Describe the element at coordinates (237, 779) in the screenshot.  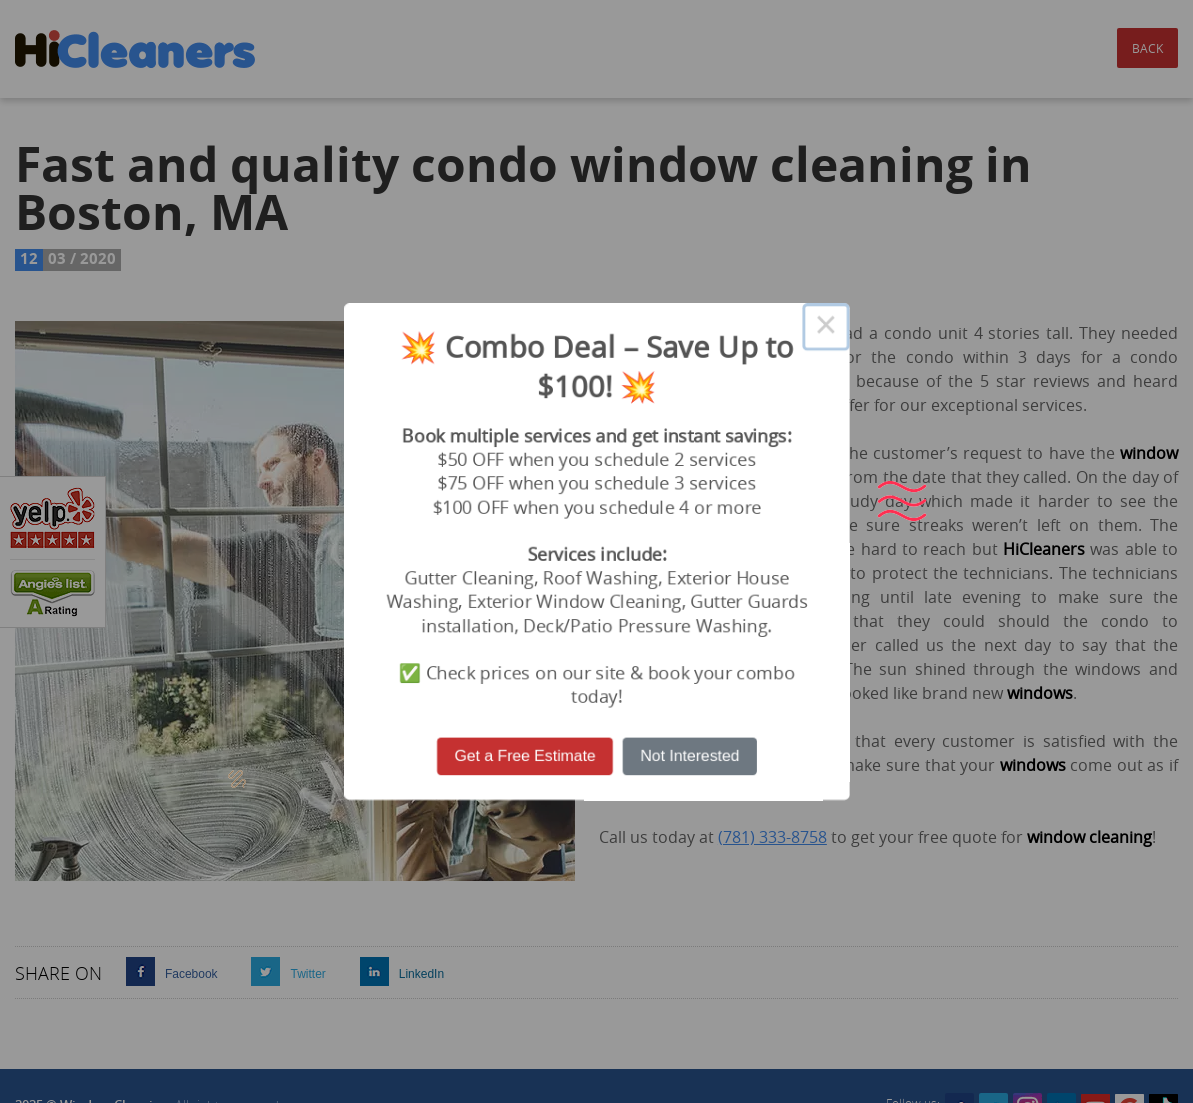
I see `access freehand drawing or annotation tools` at that location.